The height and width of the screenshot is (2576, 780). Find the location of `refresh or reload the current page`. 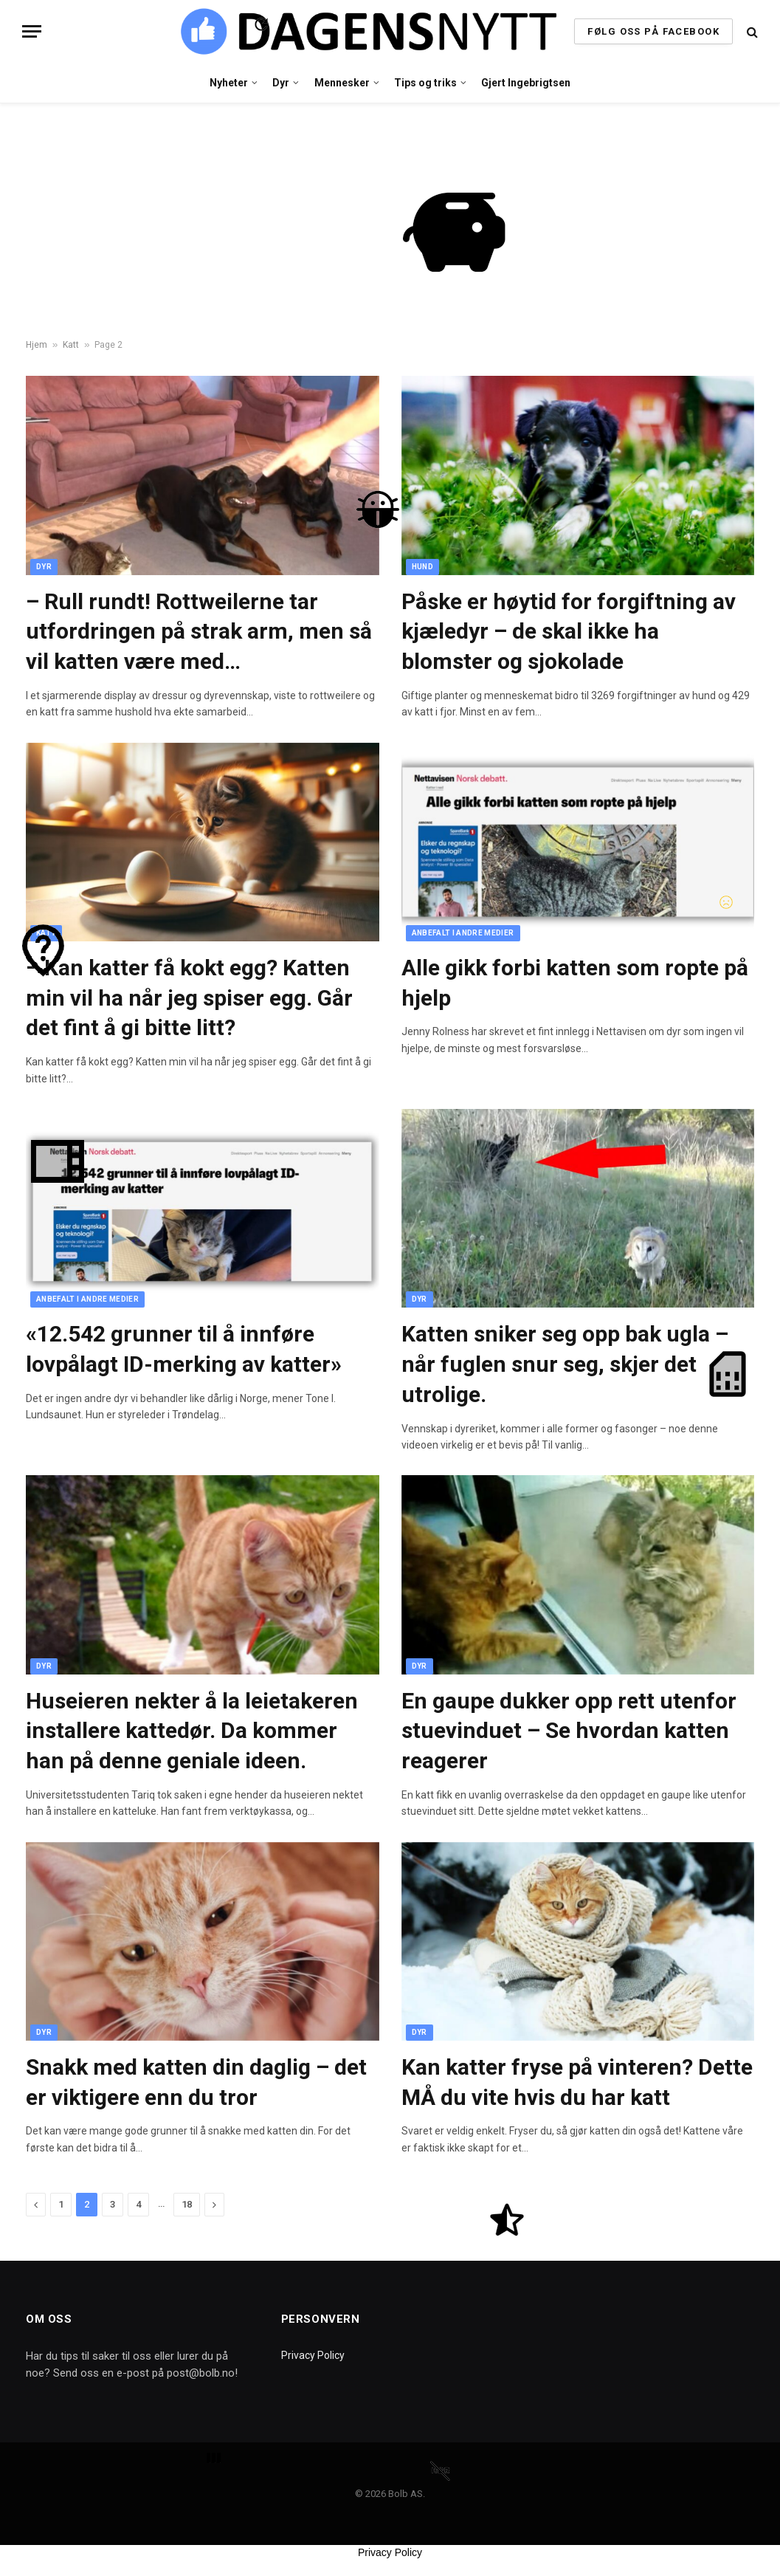

refresh or reload the current page is located at coordinates (261, 24).